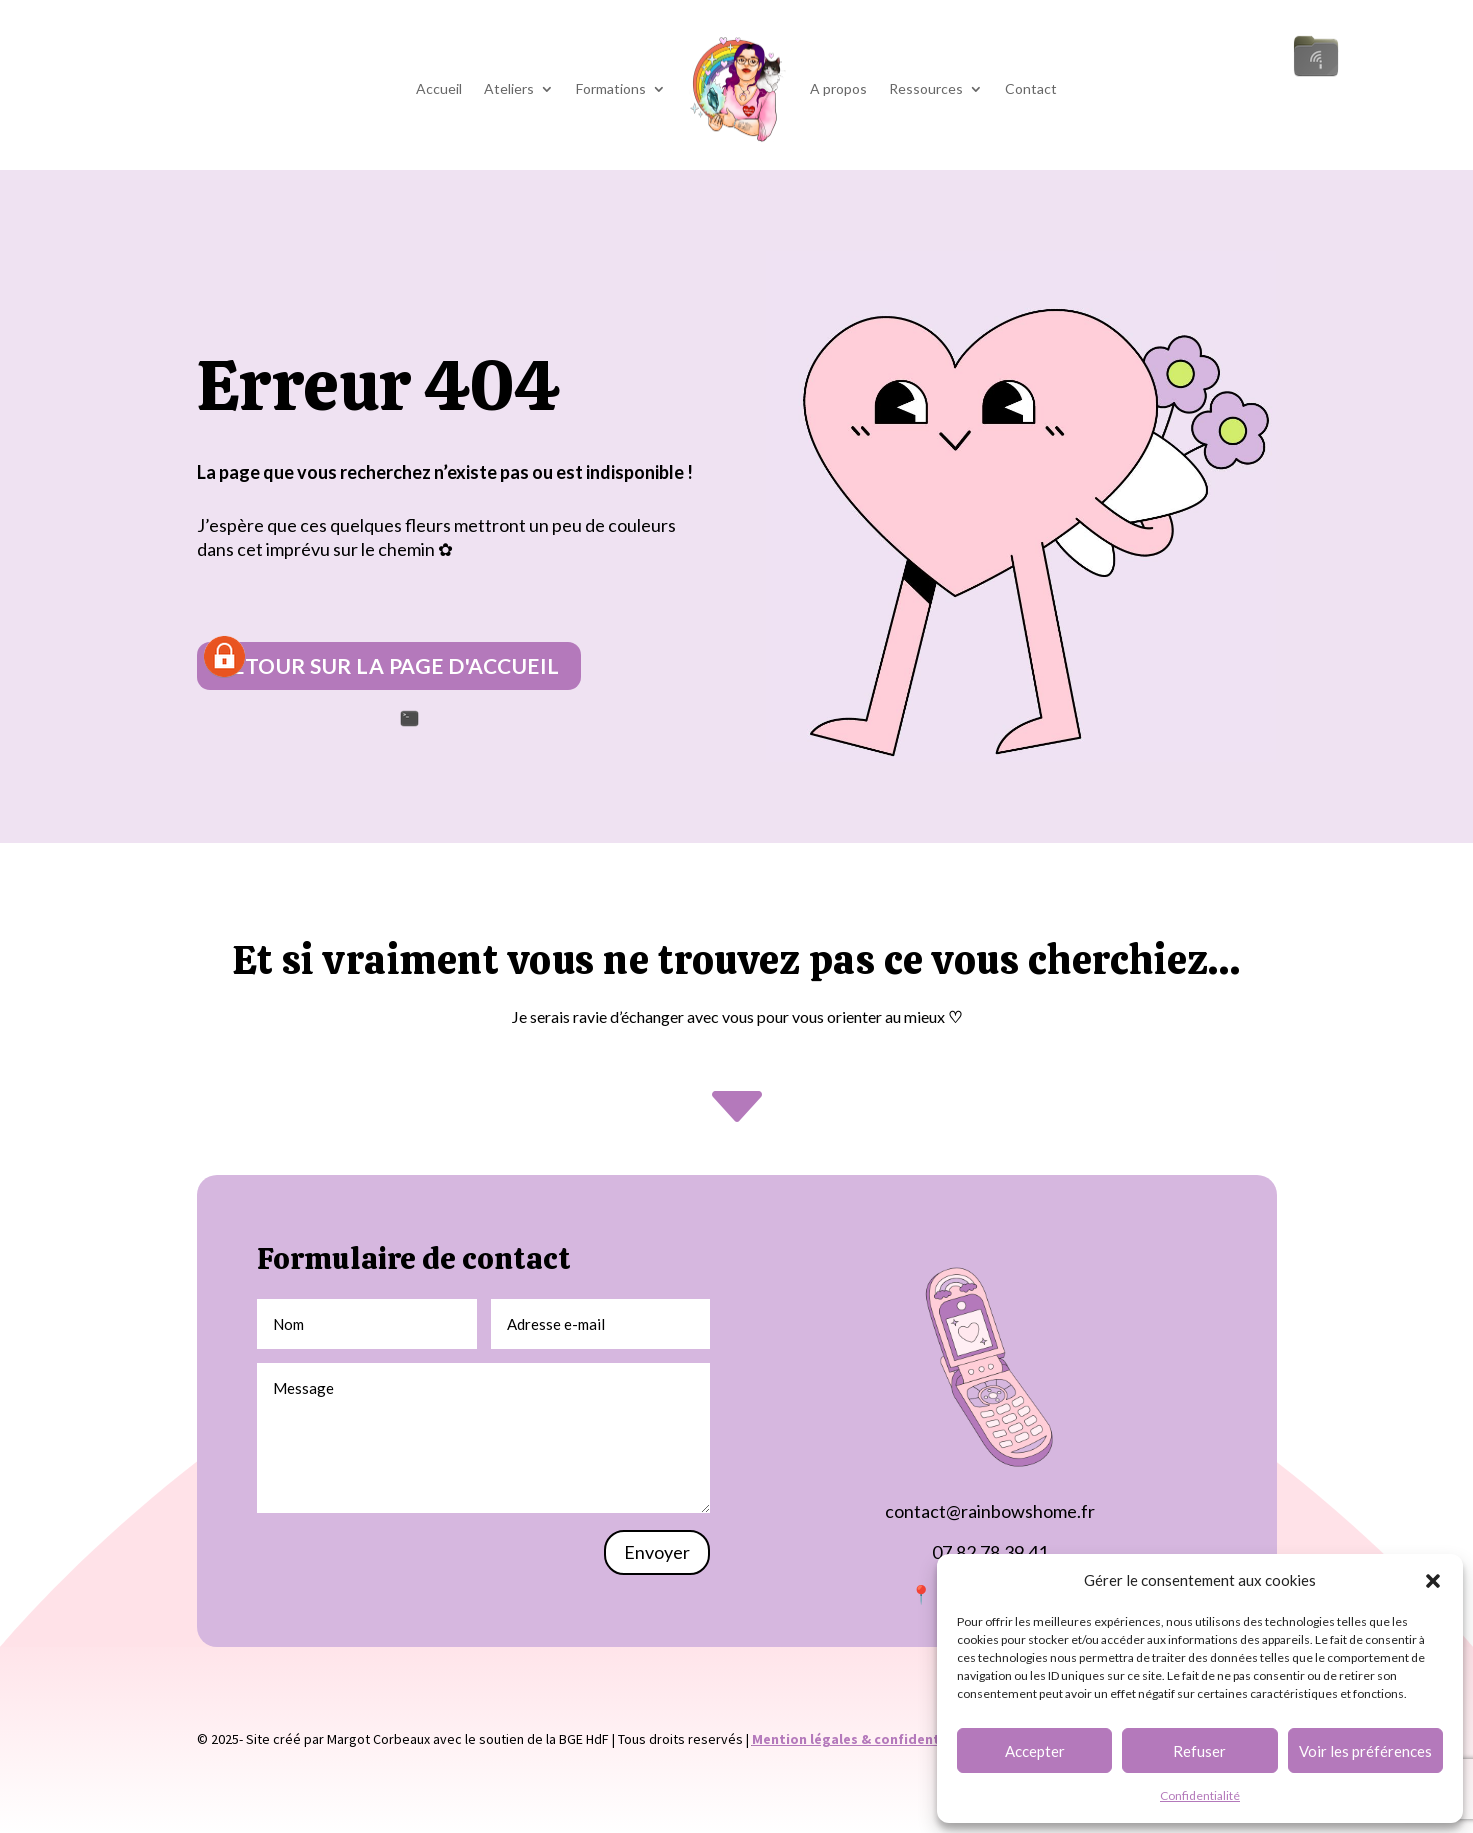 This screenshot has height=1833, width=1473. Describe the element at coordinates (224, 656) in the screenshot. I see `access screen lock or security settings` at that location.